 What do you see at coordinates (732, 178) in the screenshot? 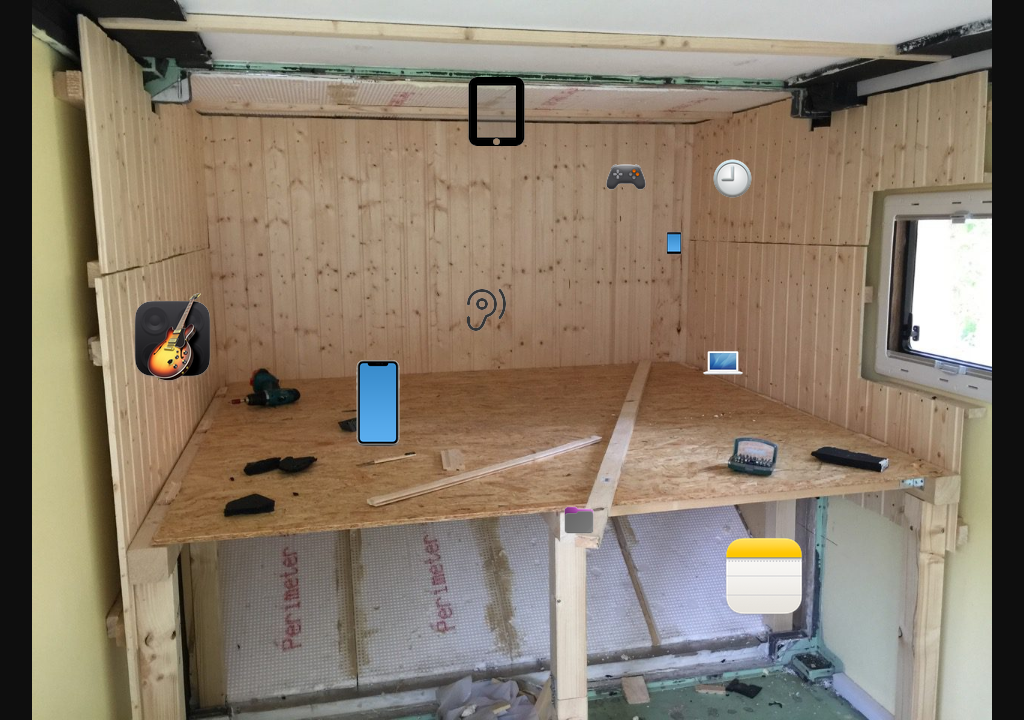
I see `view all recently accessed files` at bounding box center [732, 178].